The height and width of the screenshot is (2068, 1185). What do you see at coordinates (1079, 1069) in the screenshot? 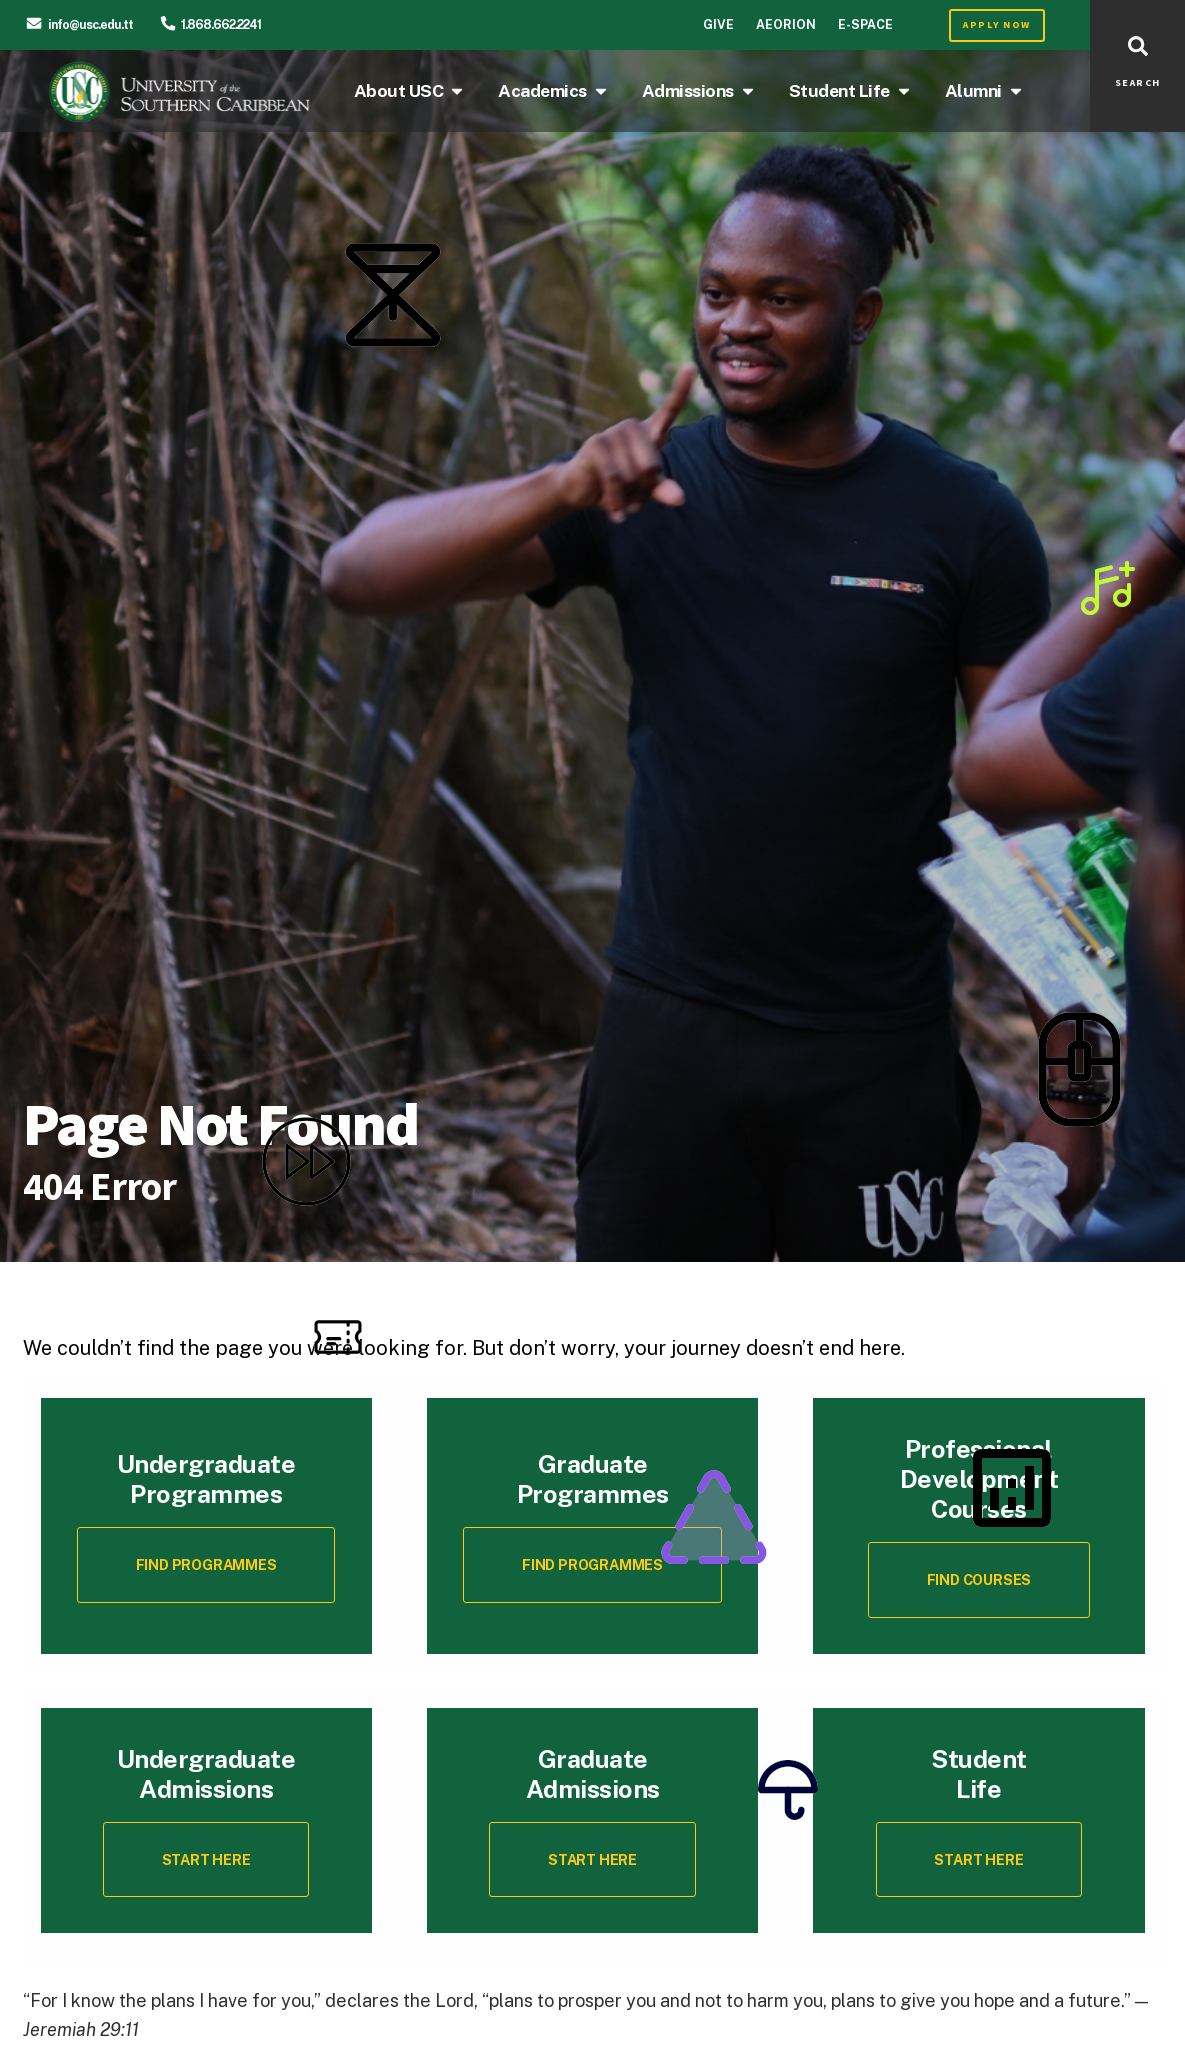
I see `middle mouse button click action` at bounding box center [1079, 1069].